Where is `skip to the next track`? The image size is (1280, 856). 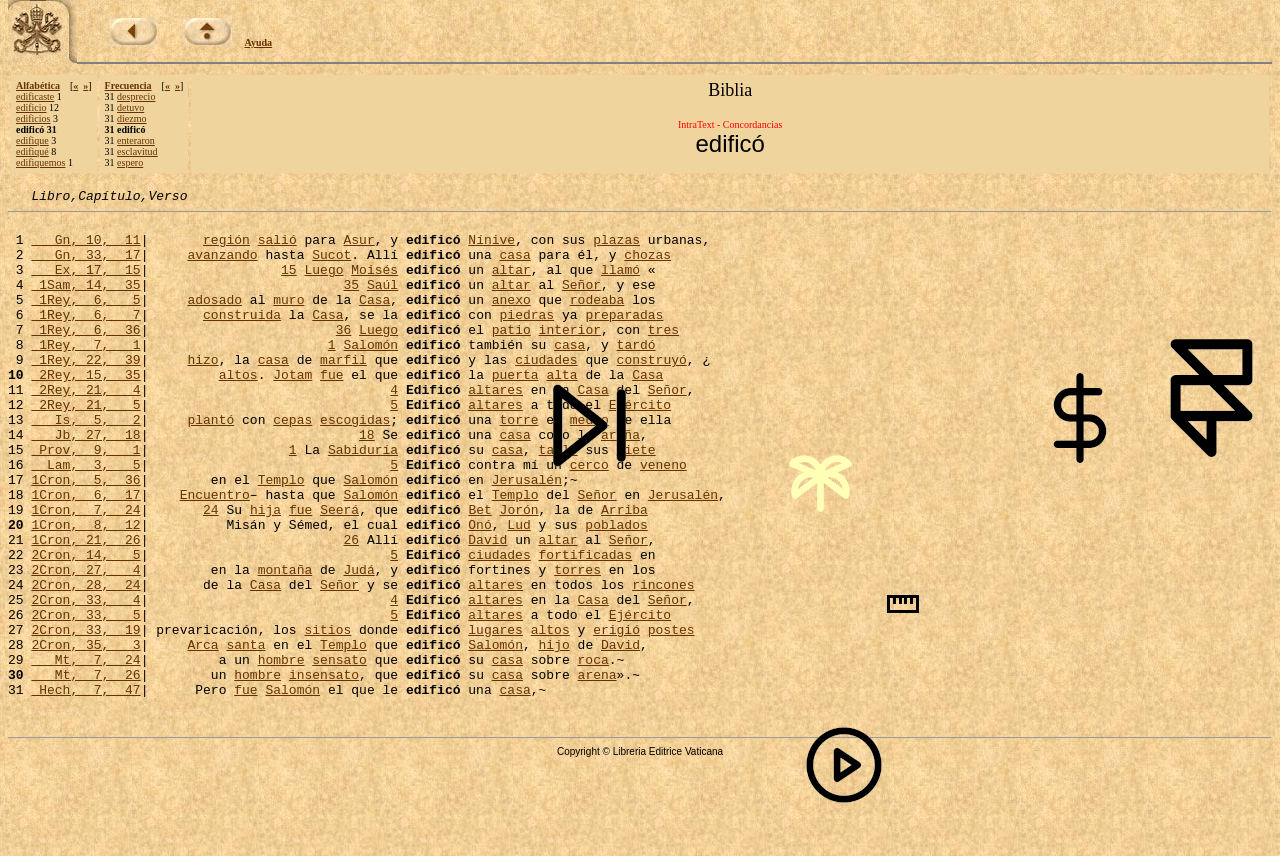
skip to the next track is located at coordinates (589, 425).